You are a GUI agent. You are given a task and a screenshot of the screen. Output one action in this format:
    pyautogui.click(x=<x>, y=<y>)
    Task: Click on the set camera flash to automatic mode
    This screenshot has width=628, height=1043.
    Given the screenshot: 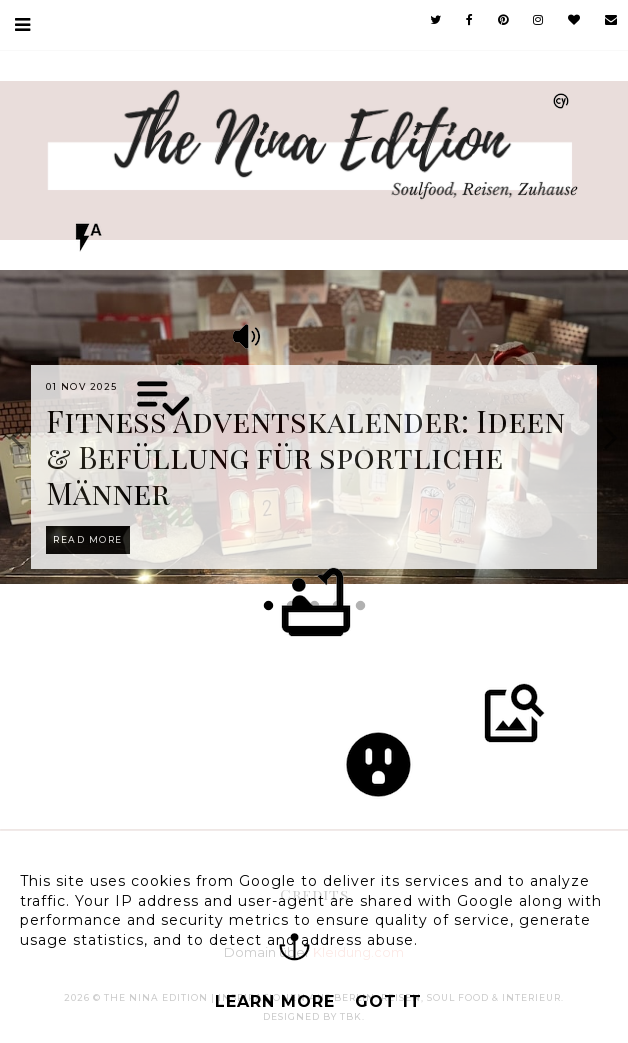 What is the action you would take?
    pyautogui.click(x=88, y=237)
    